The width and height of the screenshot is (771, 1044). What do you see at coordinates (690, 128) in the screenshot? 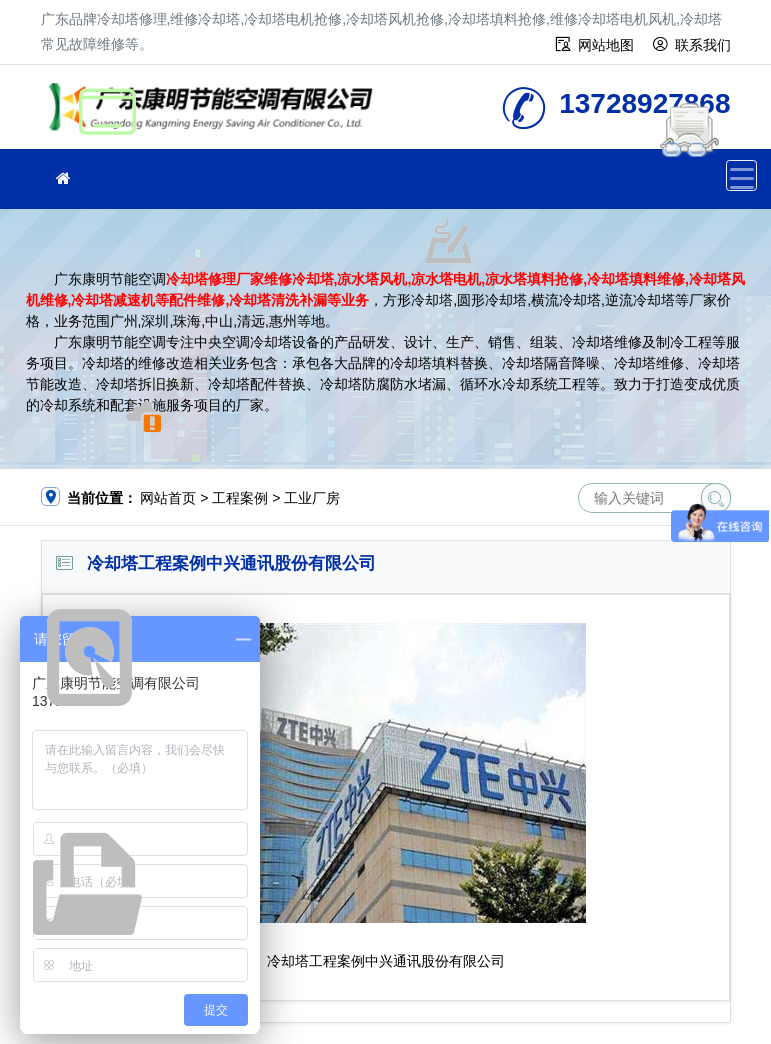
I see `mark email as read` at bounding box center [690, 128].